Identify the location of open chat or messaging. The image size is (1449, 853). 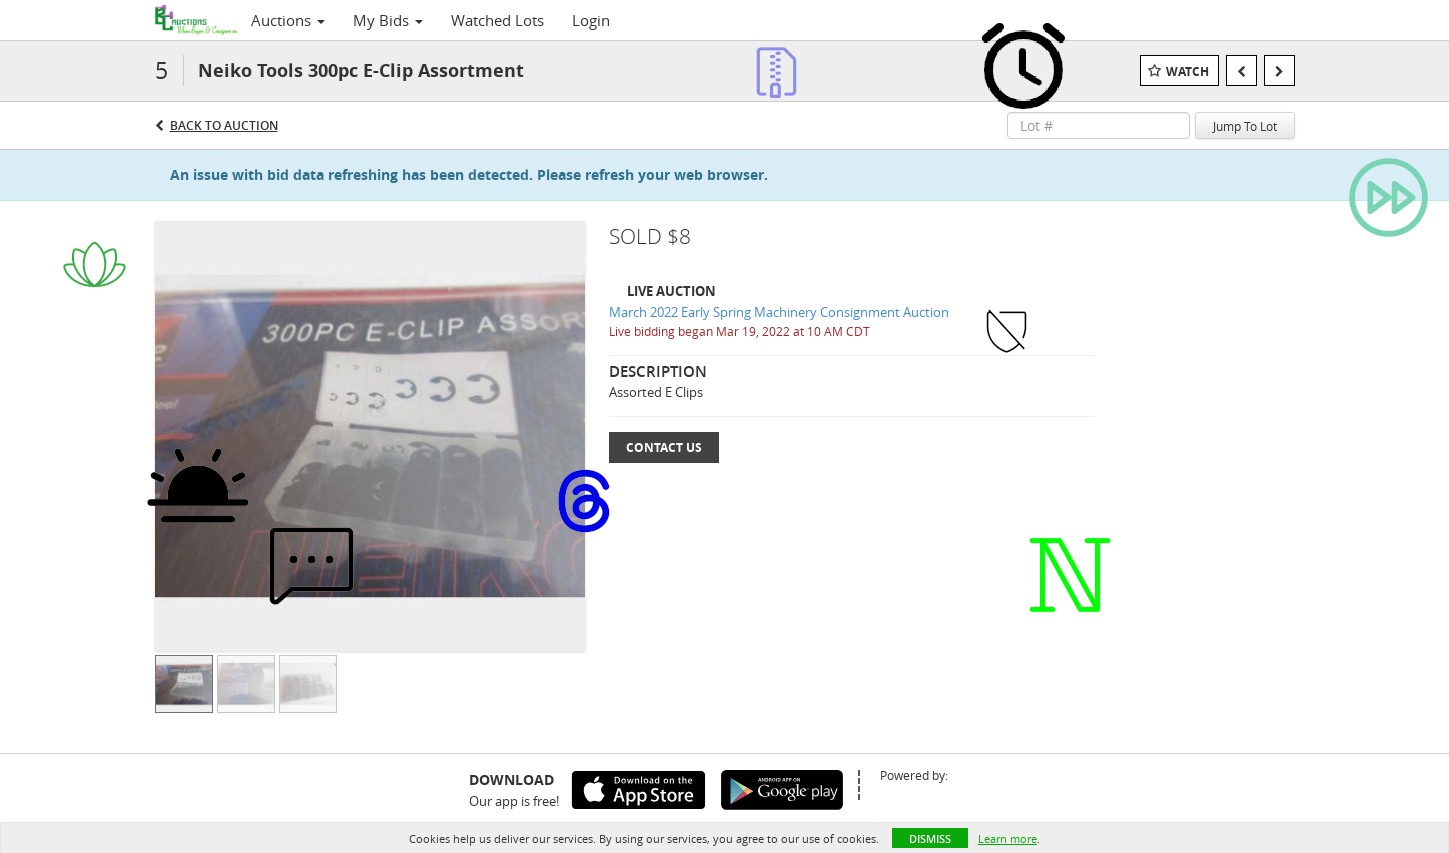
(311, 559).